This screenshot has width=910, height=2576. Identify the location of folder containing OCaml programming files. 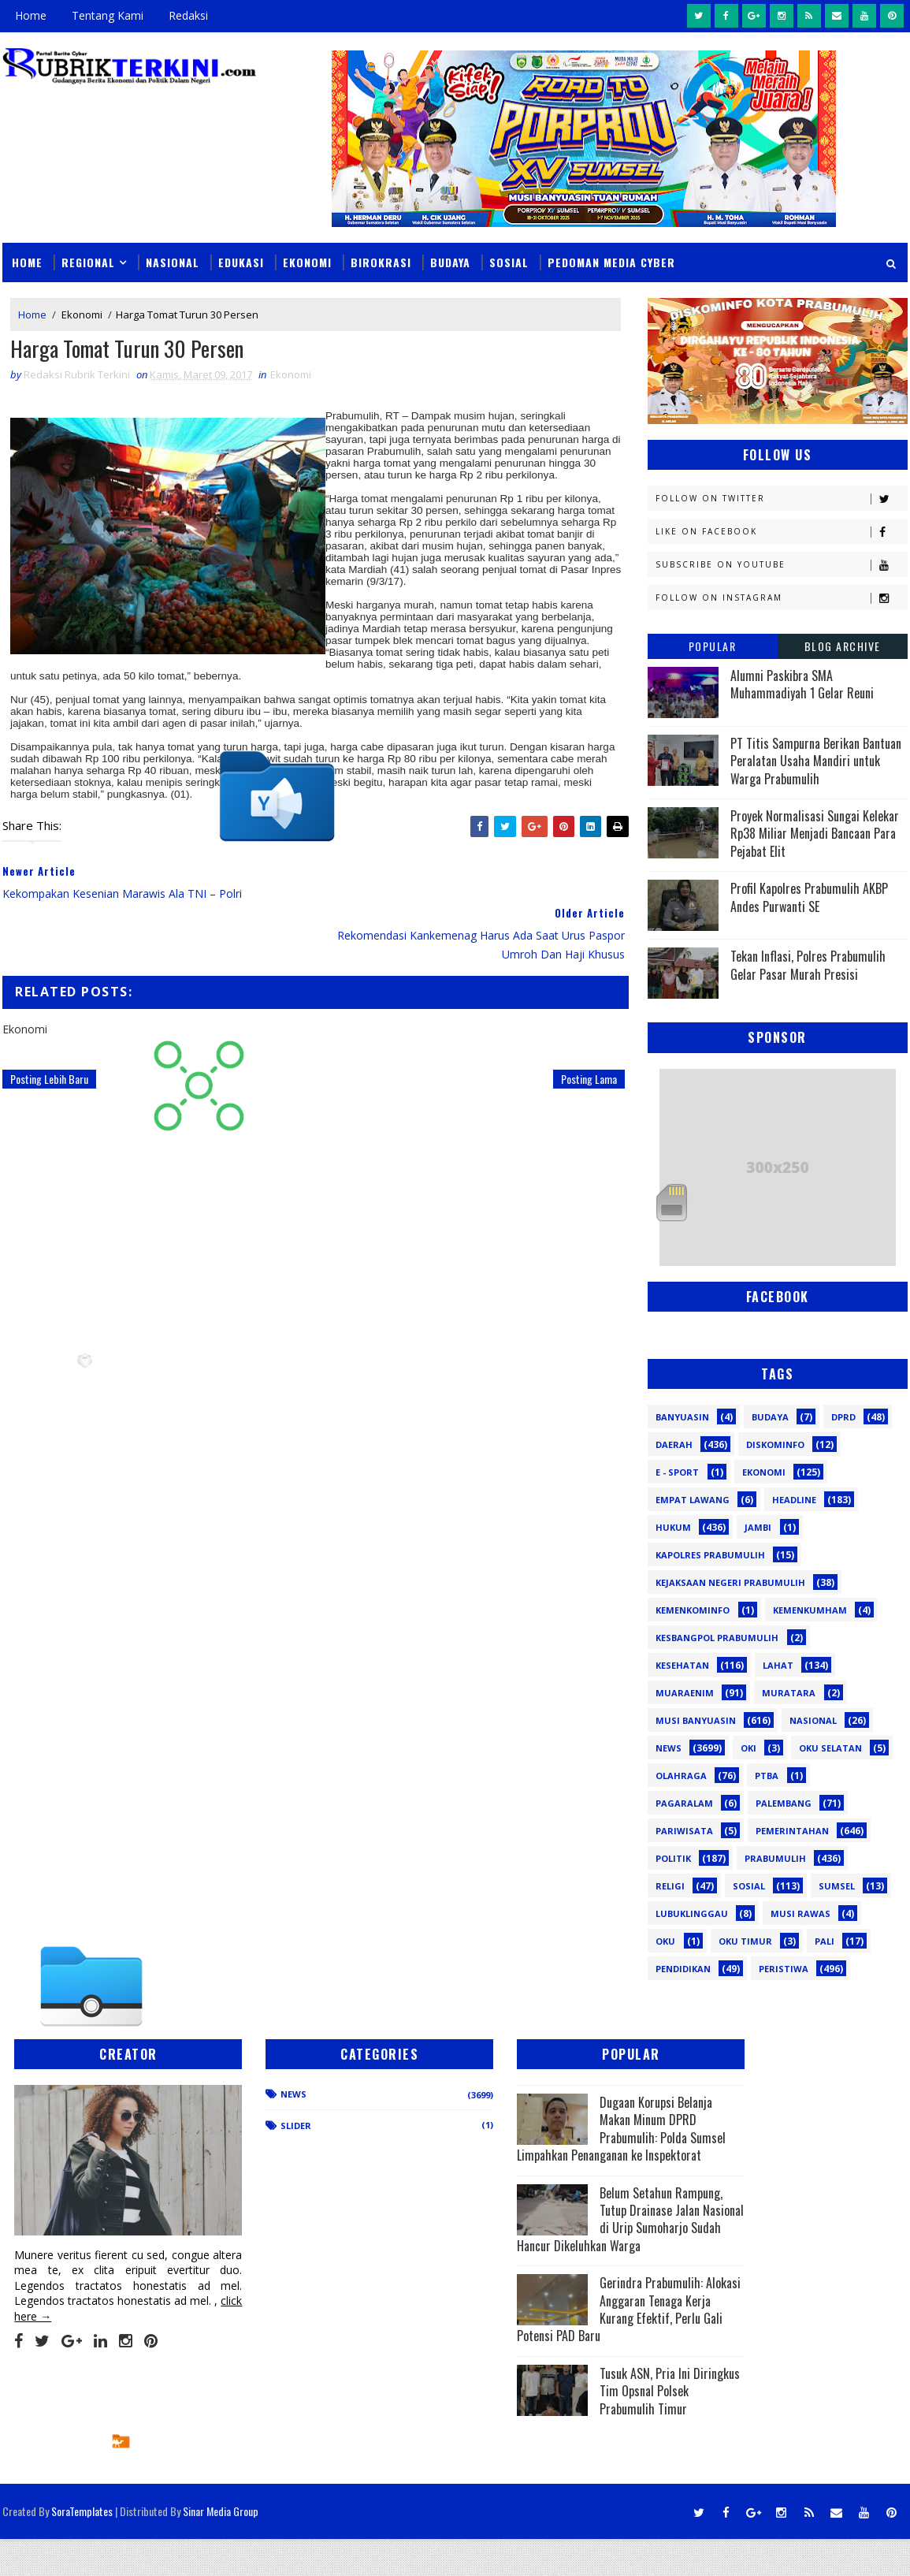
(121, 2441).